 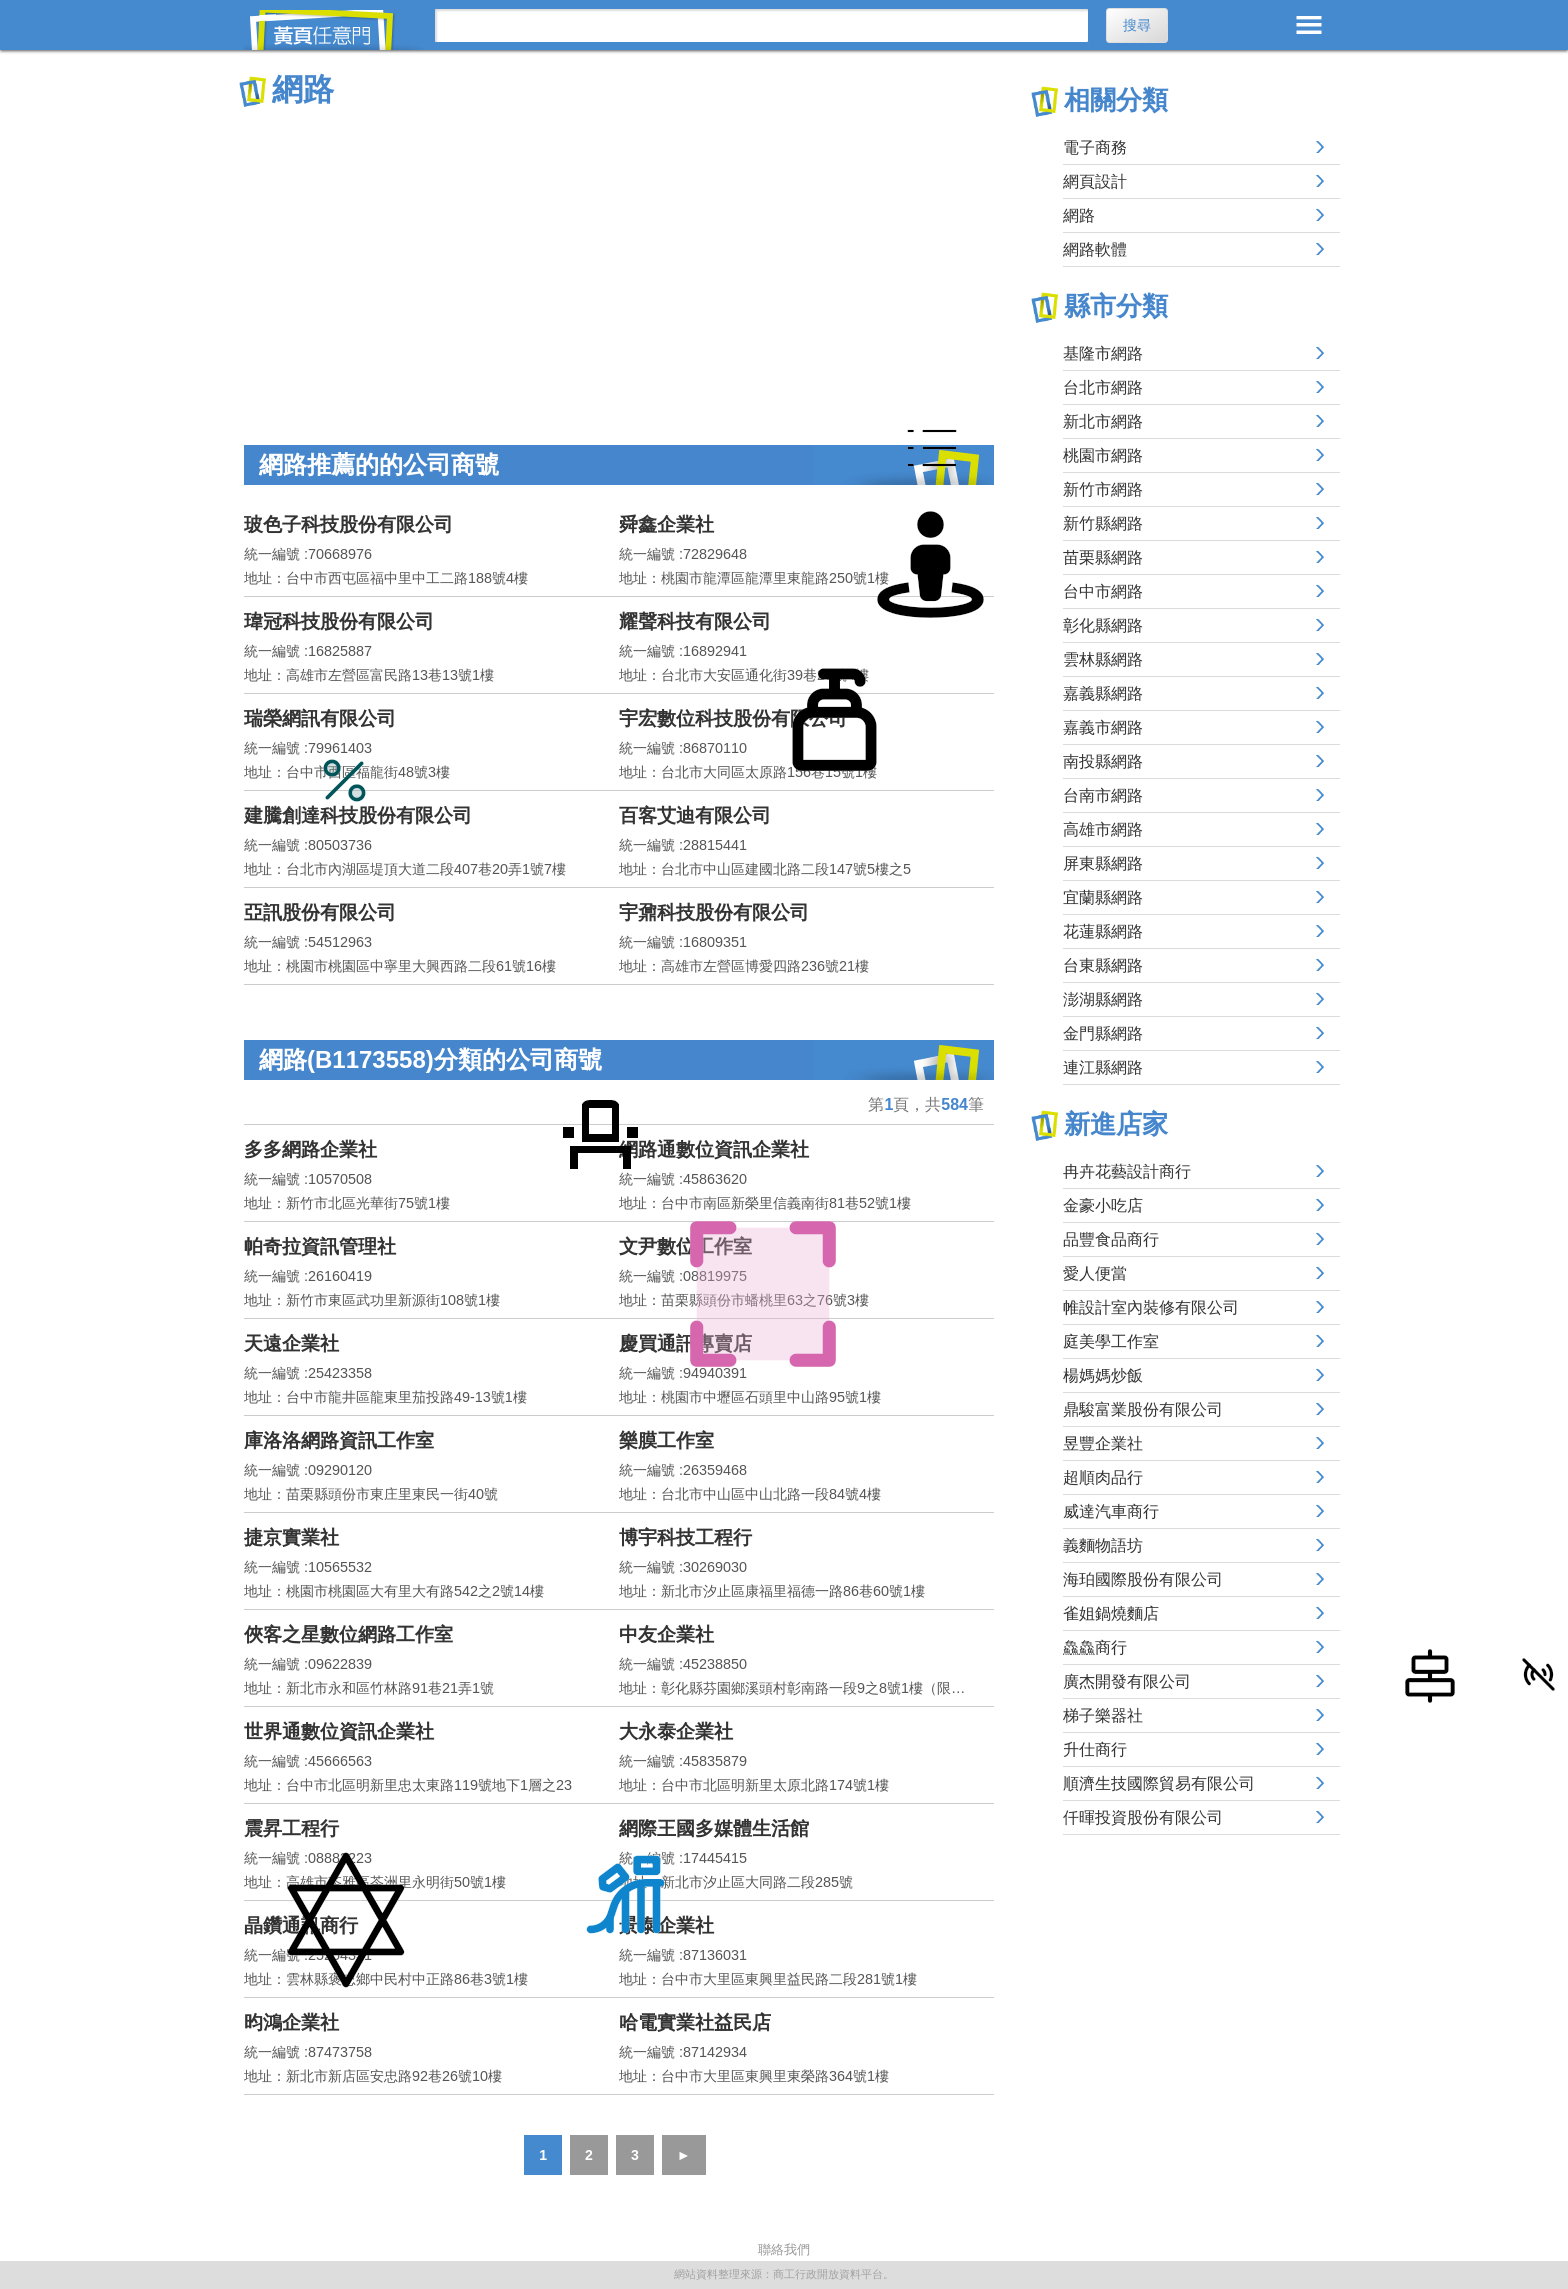 I want to click on access street view mode, so click(x=930, y=564).